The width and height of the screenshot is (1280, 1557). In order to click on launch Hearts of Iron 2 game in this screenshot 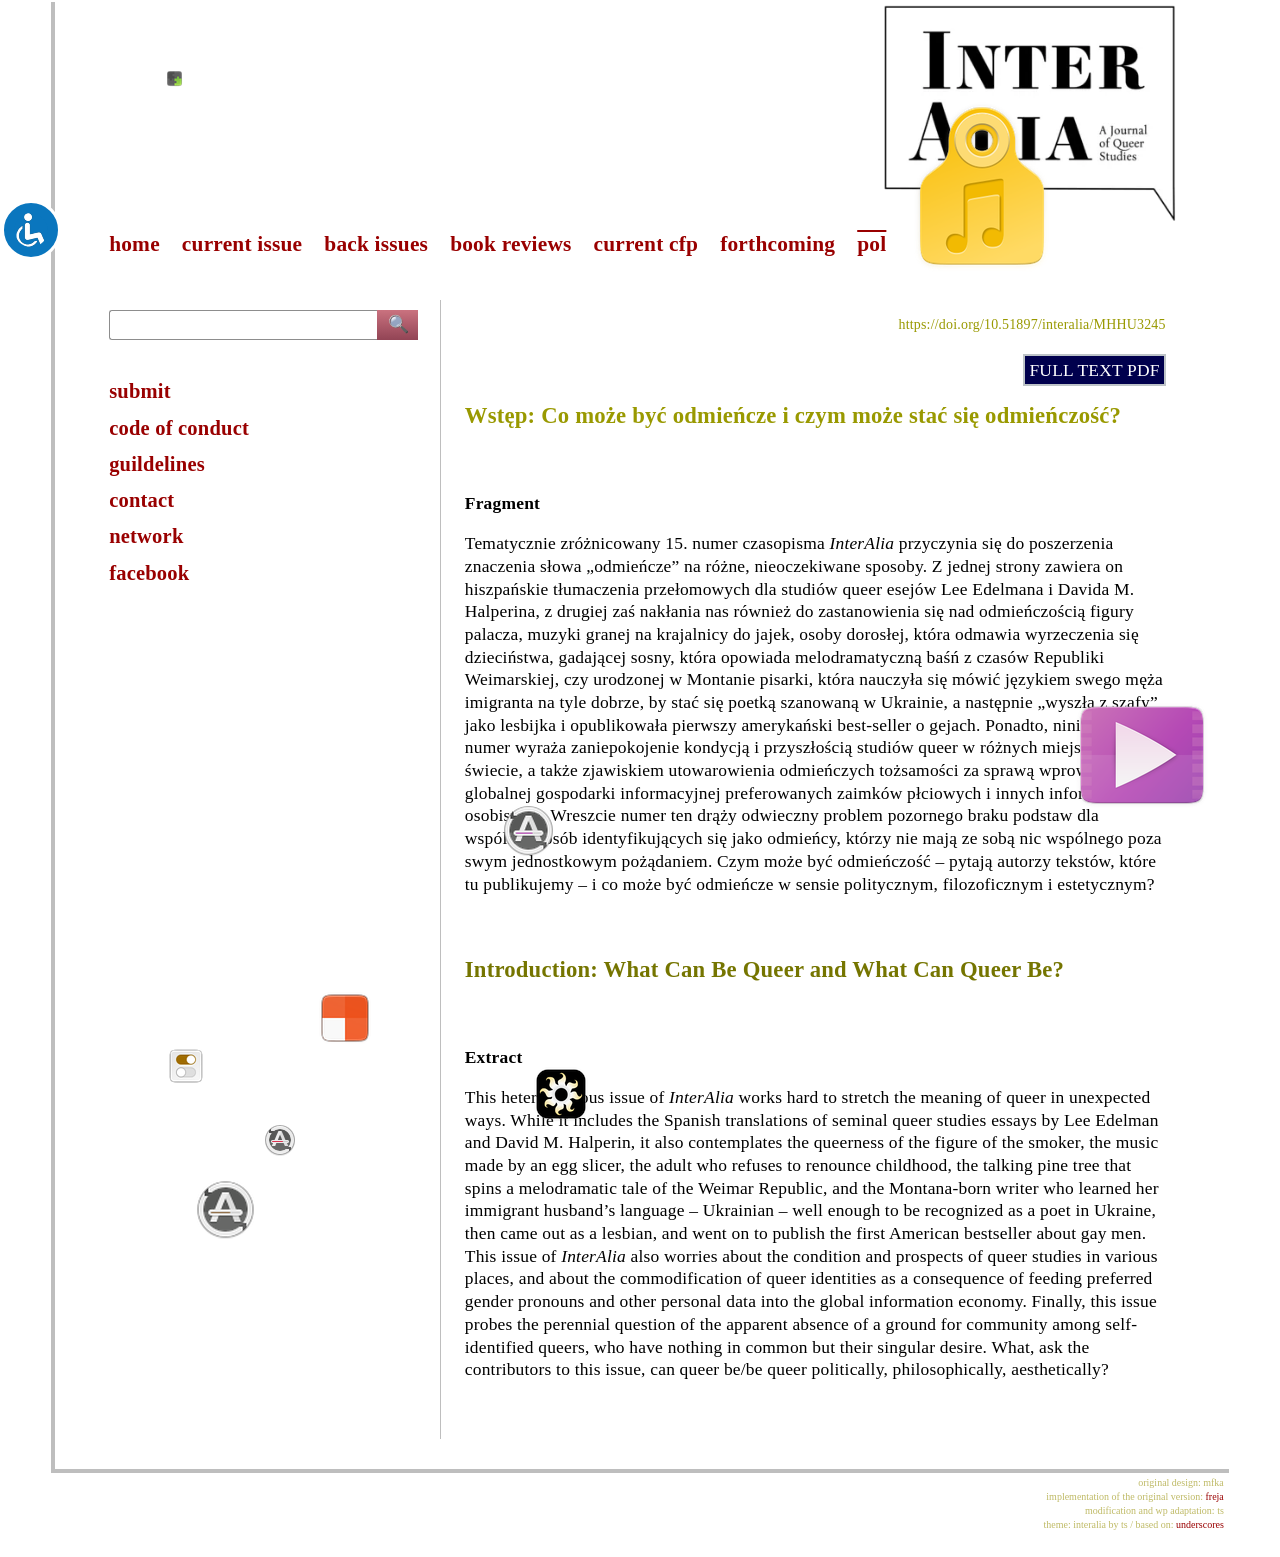, I will do `click(561, 1094)`.